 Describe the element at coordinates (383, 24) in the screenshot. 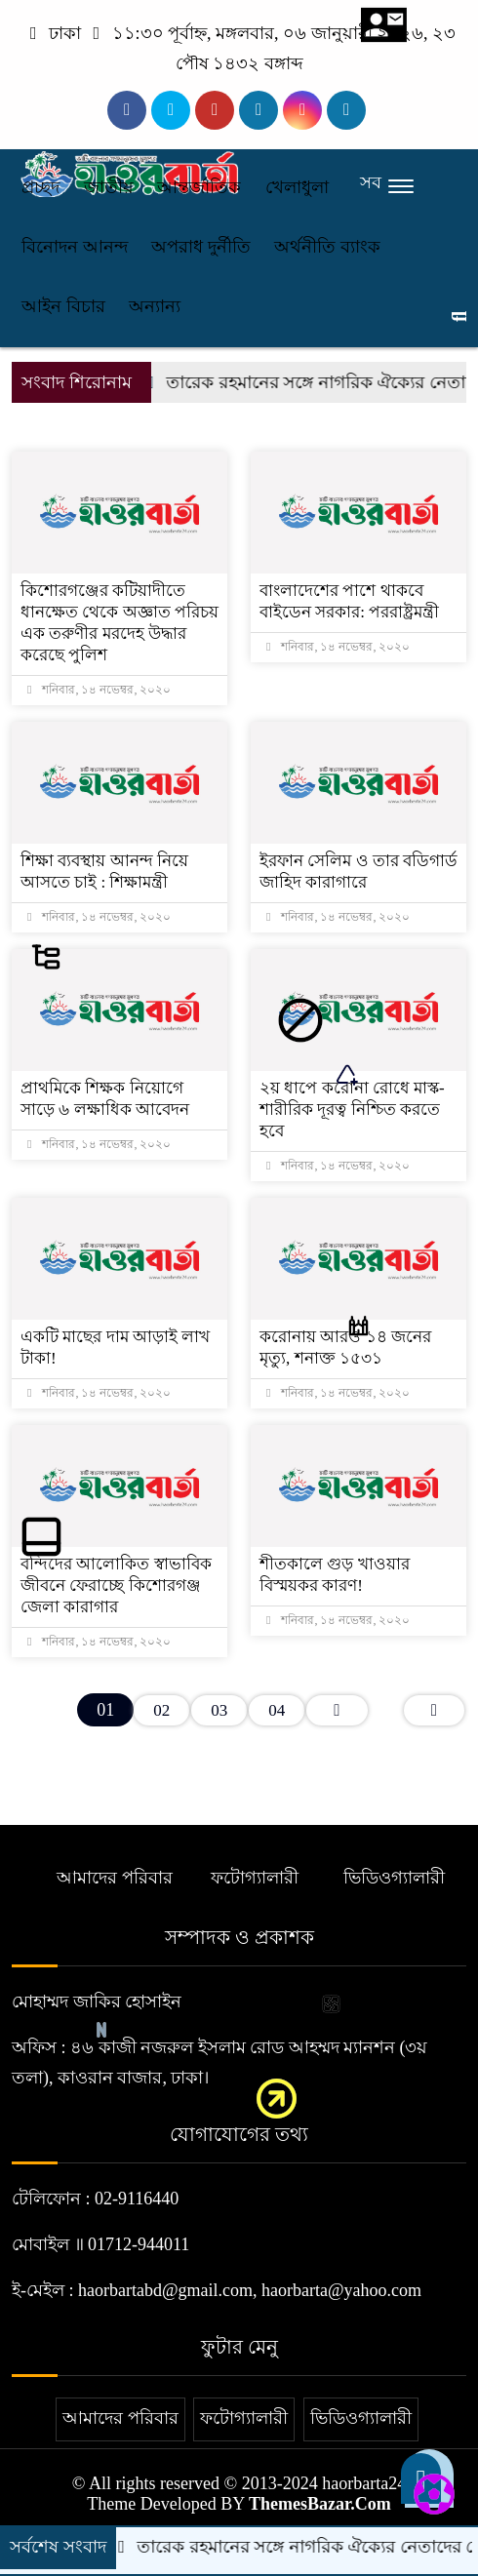

I see `access contact information via email` at that location.